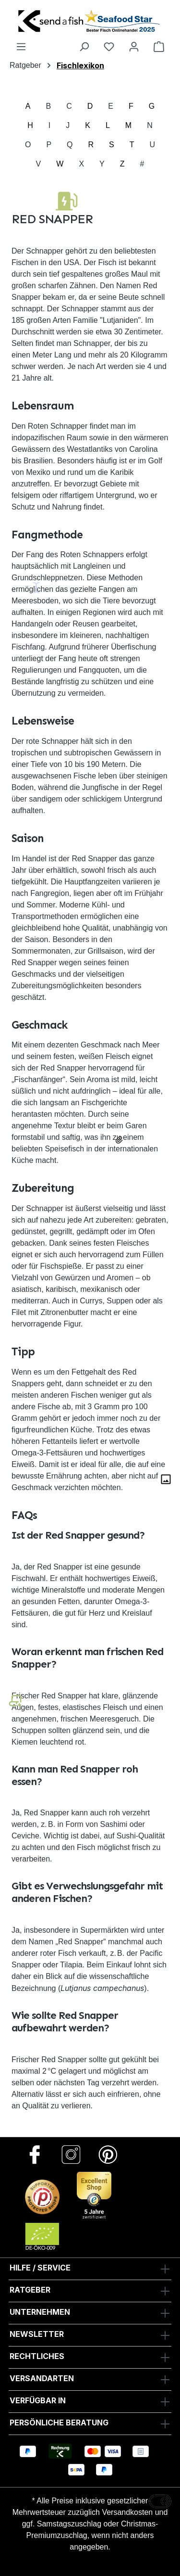  I want to click on view original image without cropping, so click(166, 1479).